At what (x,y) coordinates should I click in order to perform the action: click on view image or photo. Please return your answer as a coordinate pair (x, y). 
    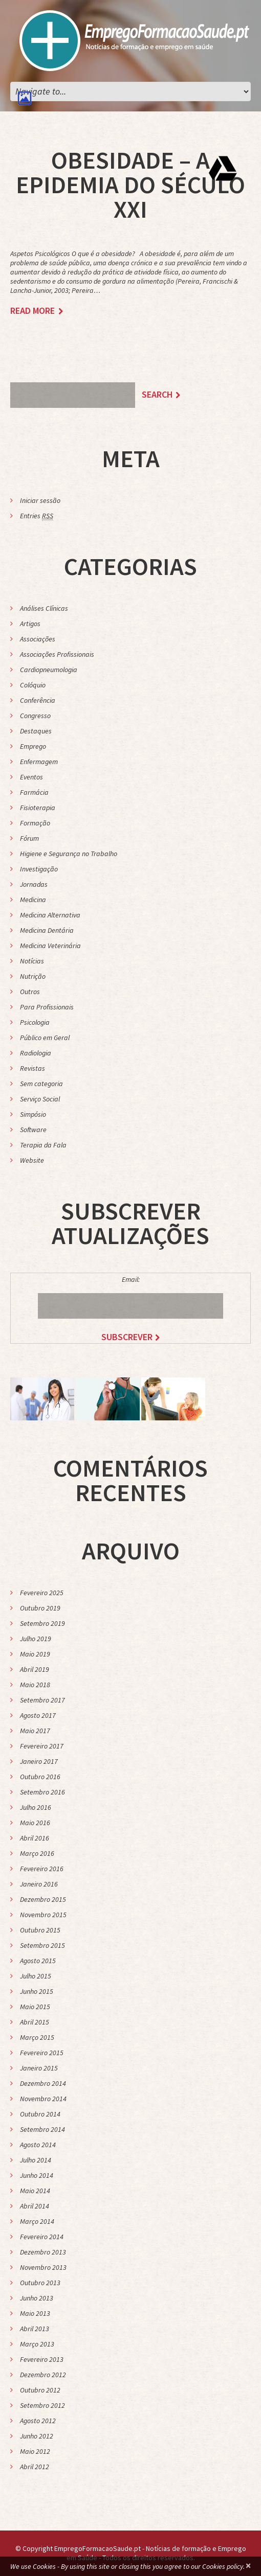
    Looking at the image, I should click on (25, 98).